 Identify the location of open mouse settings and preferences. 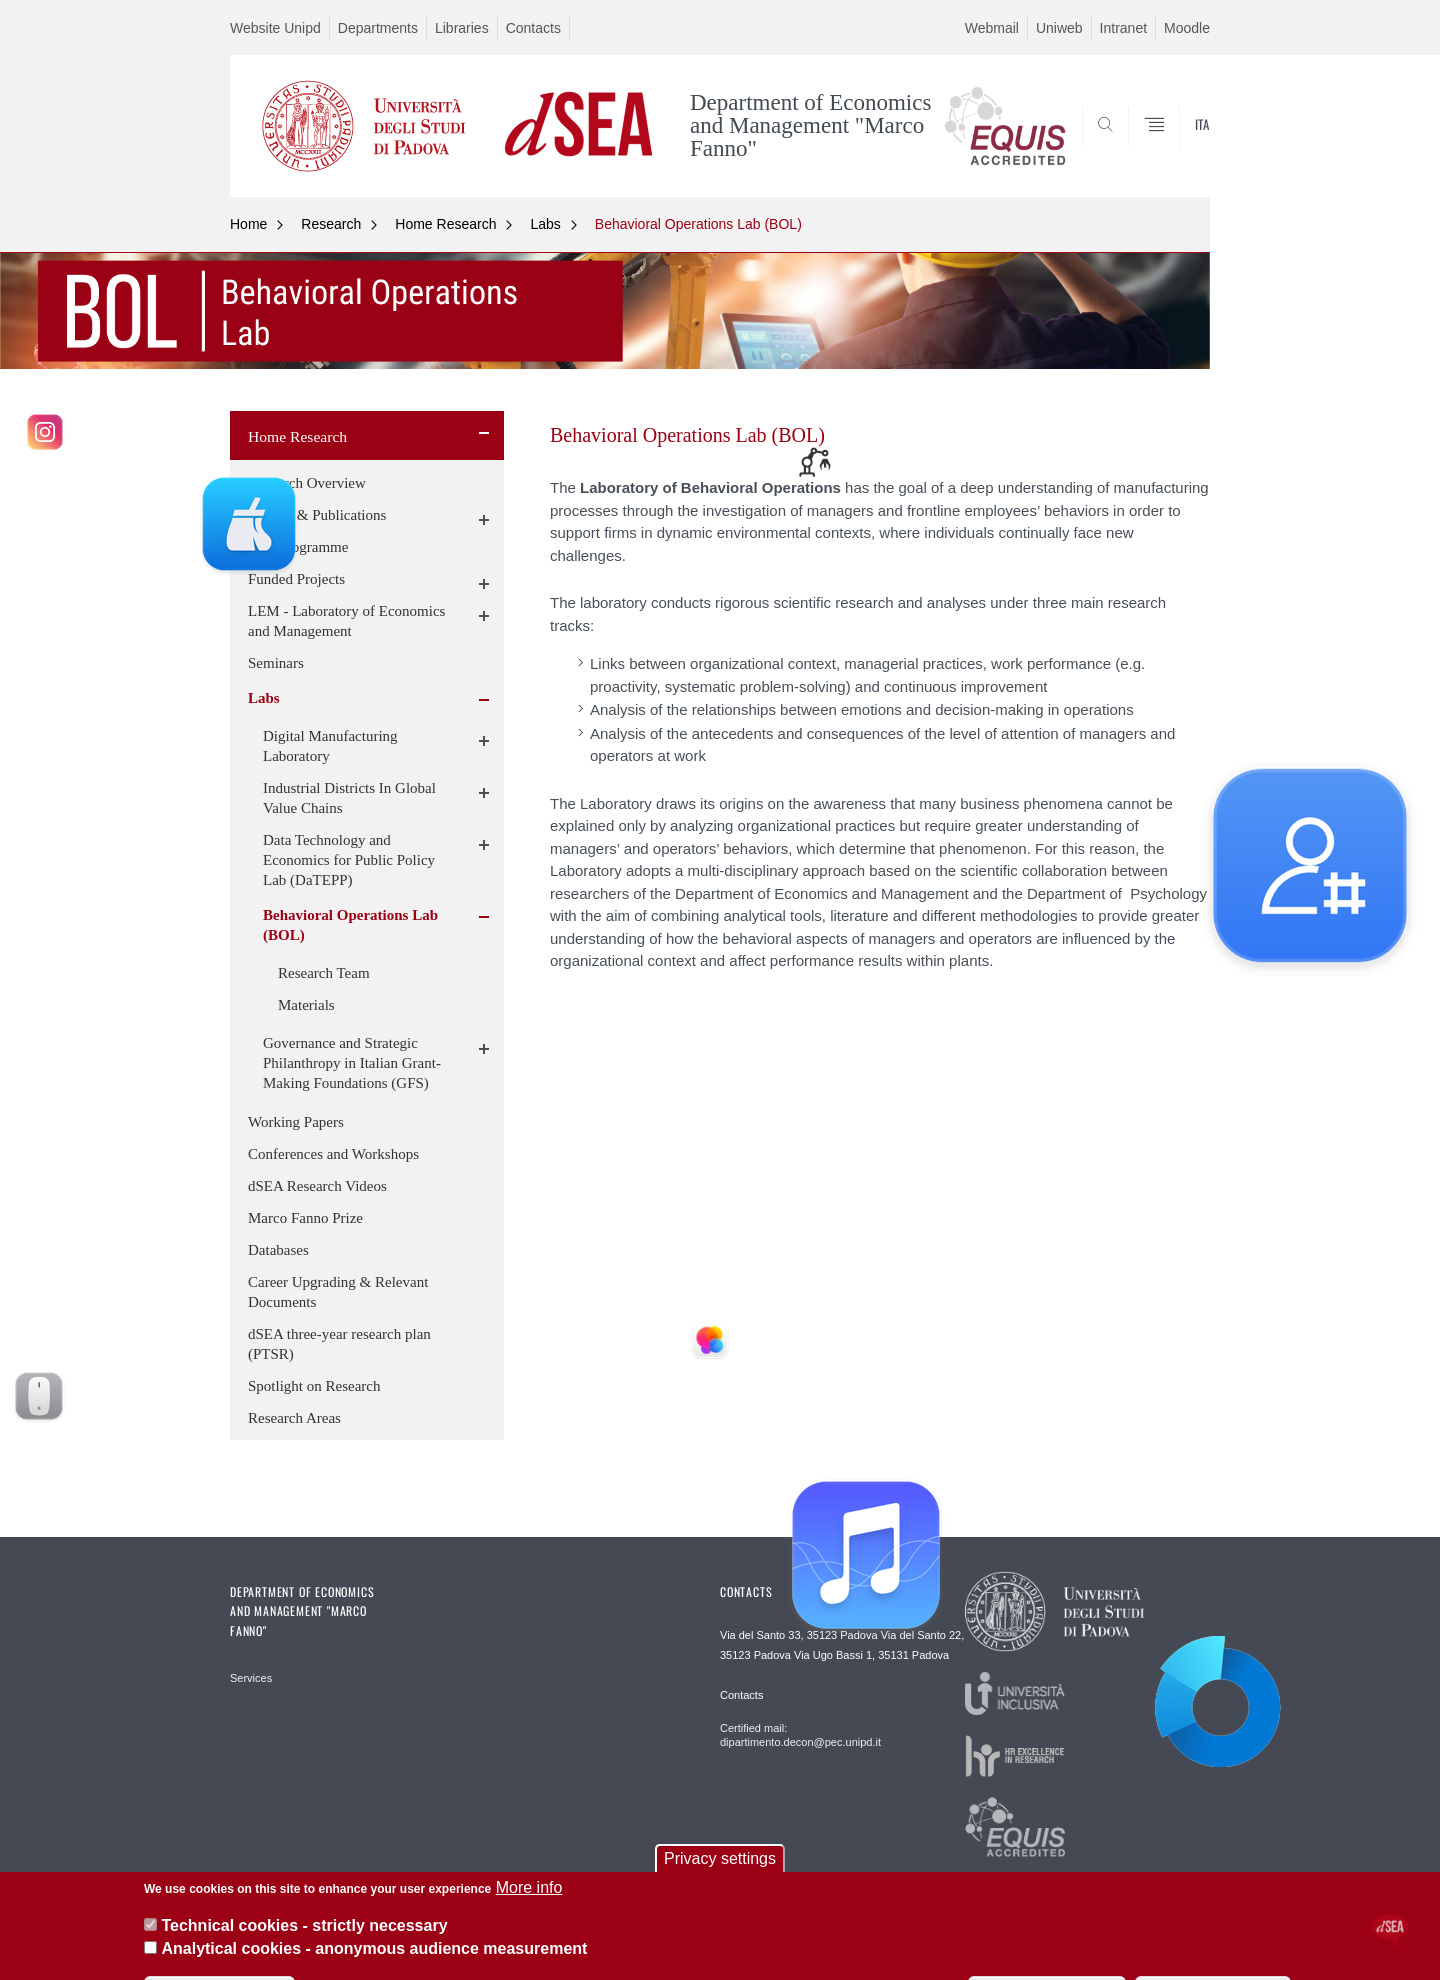
(39, 1397).